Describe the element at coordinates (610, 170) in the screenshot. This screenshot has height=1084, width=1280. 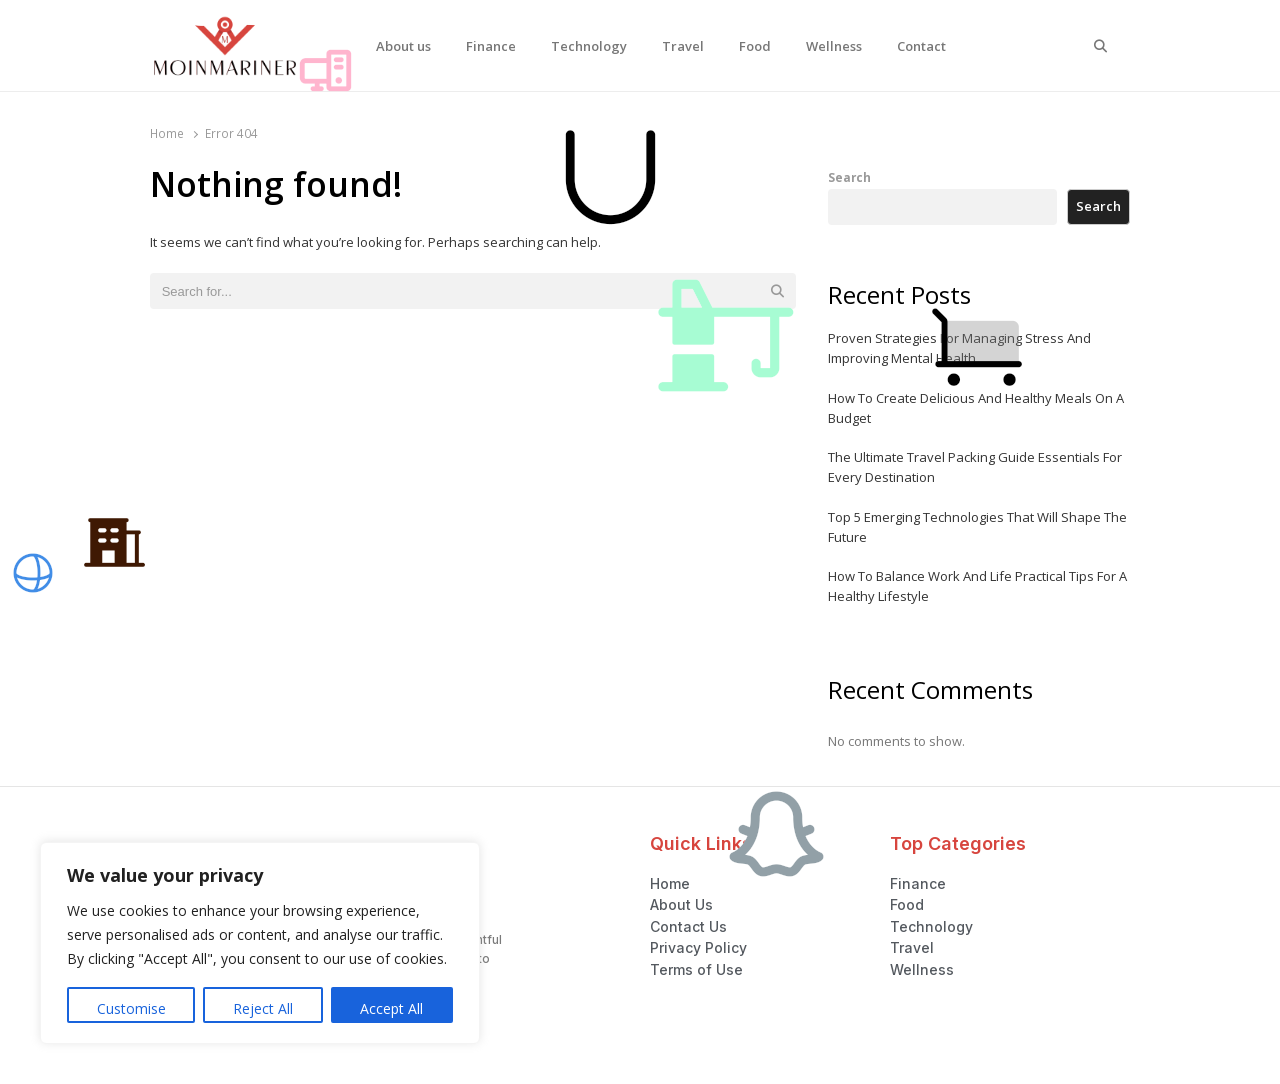
I see `combine or merge selected elements` at that location.